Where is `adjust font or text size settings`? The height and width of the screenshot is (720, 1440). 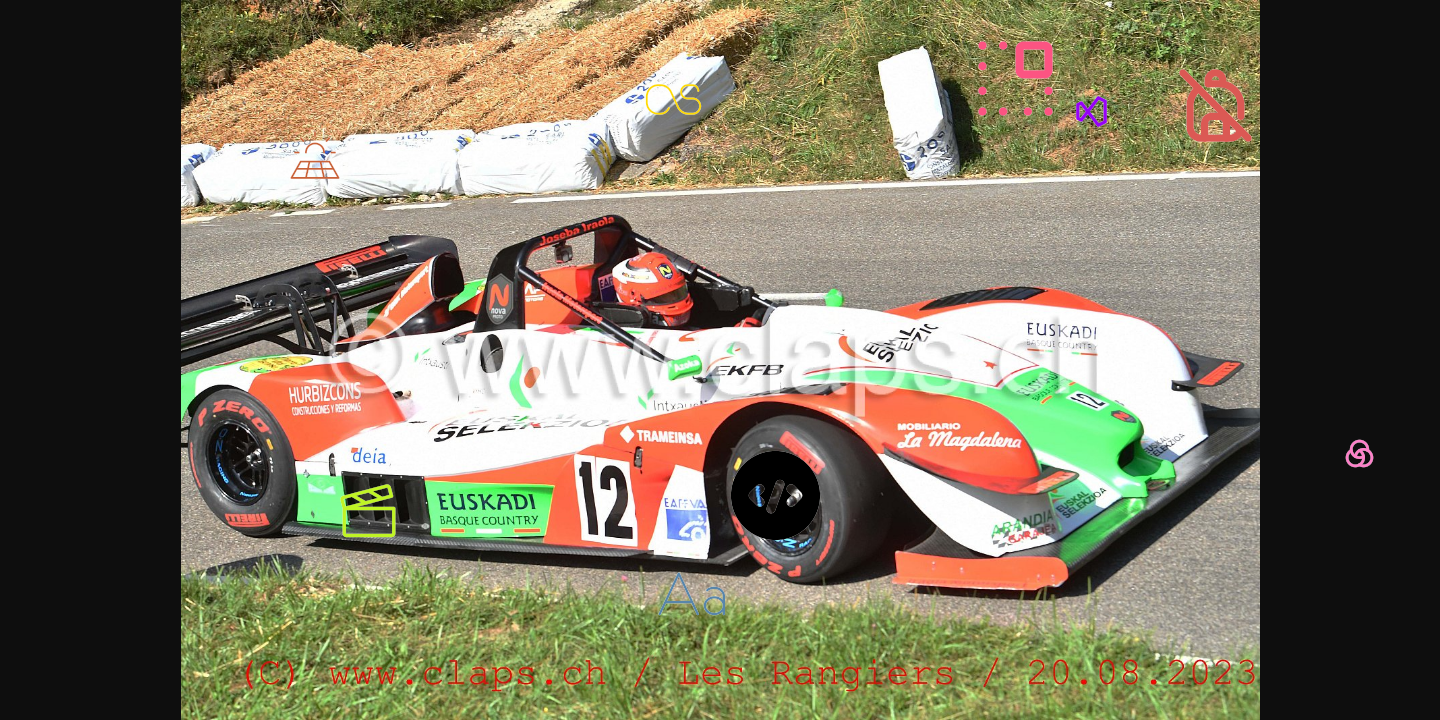 adjust font or text size settings is located at coordinates (693, 595).